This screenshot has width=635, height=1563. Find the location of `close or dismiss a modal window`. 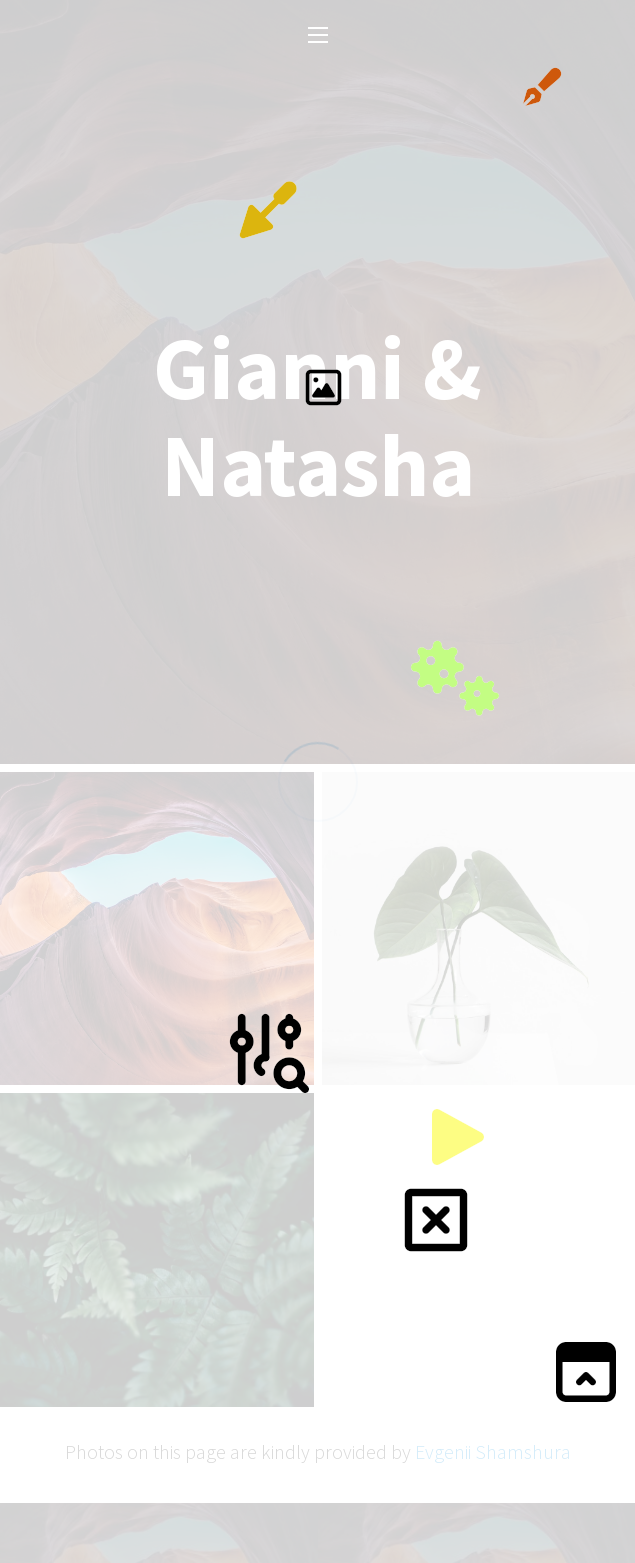

close or dismiss a modal window is located at coordinates (436, 1220).